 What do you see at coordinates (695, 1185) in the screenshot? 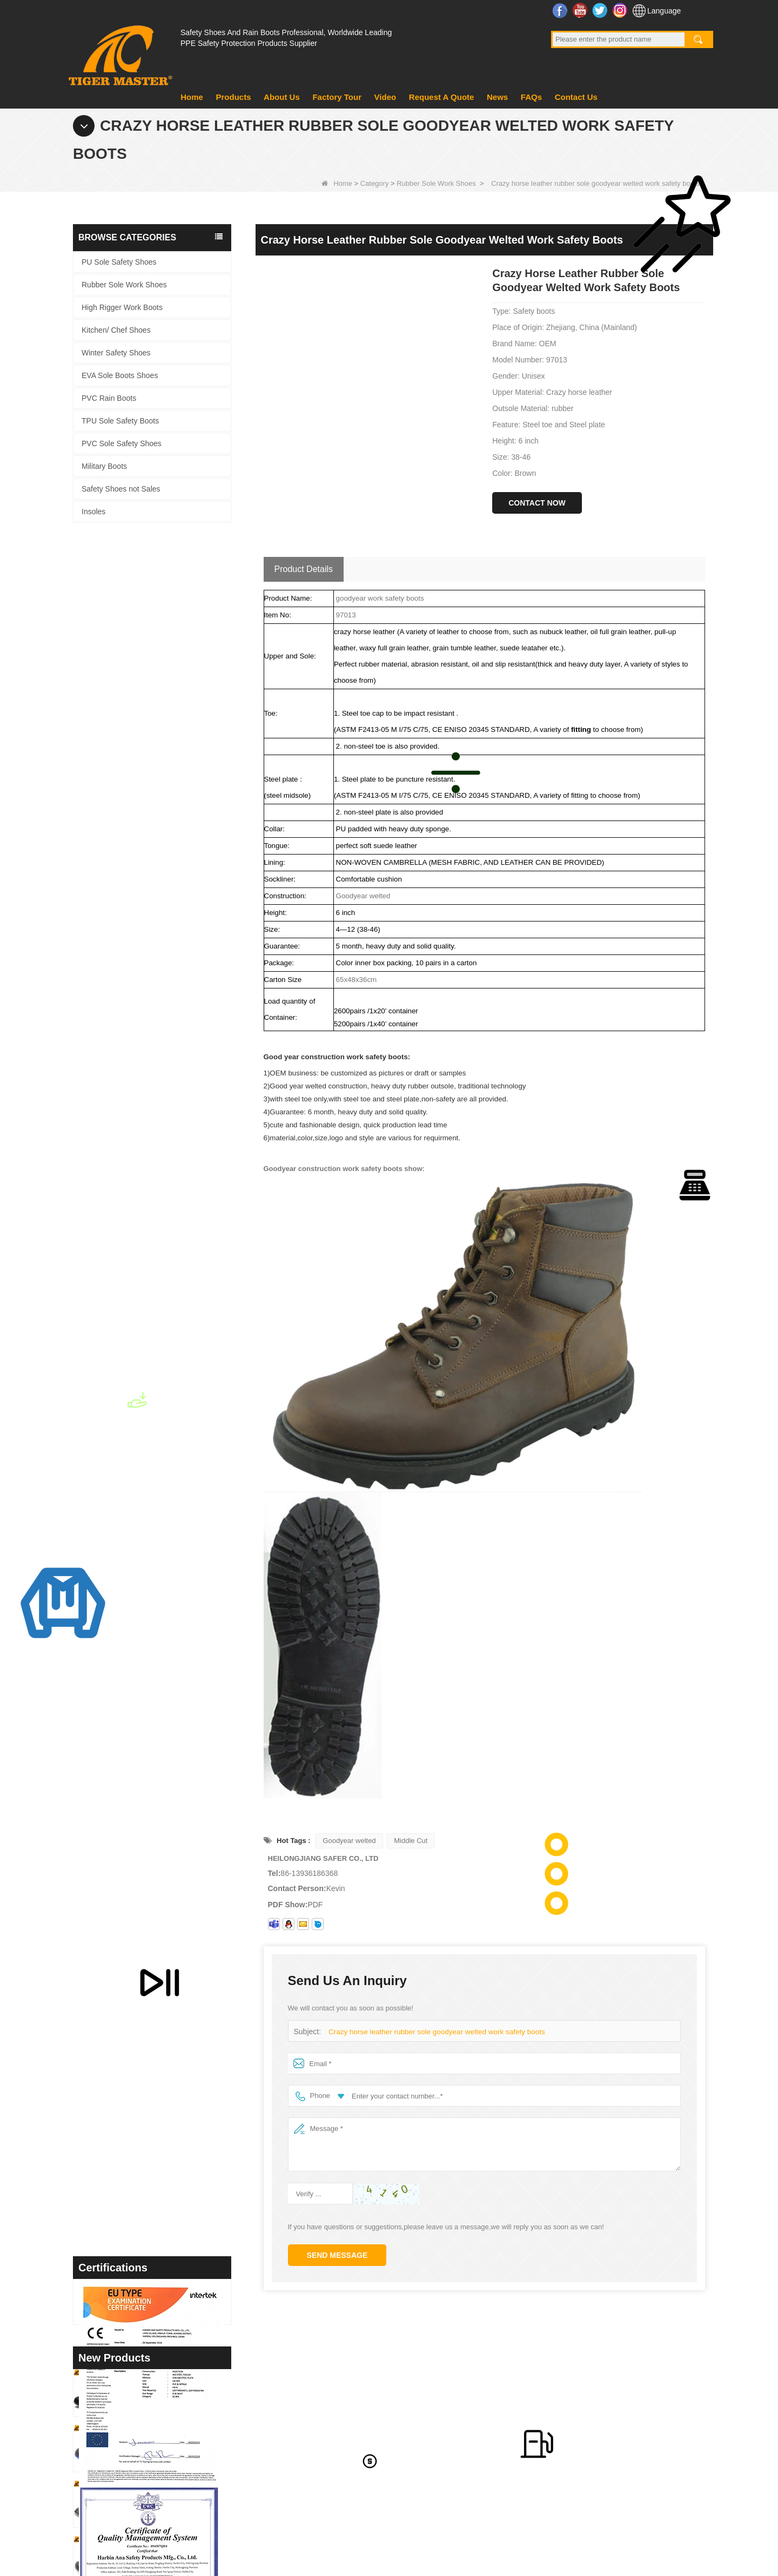
I see `access point of sale terminal` at bounding box center [695, 1185].